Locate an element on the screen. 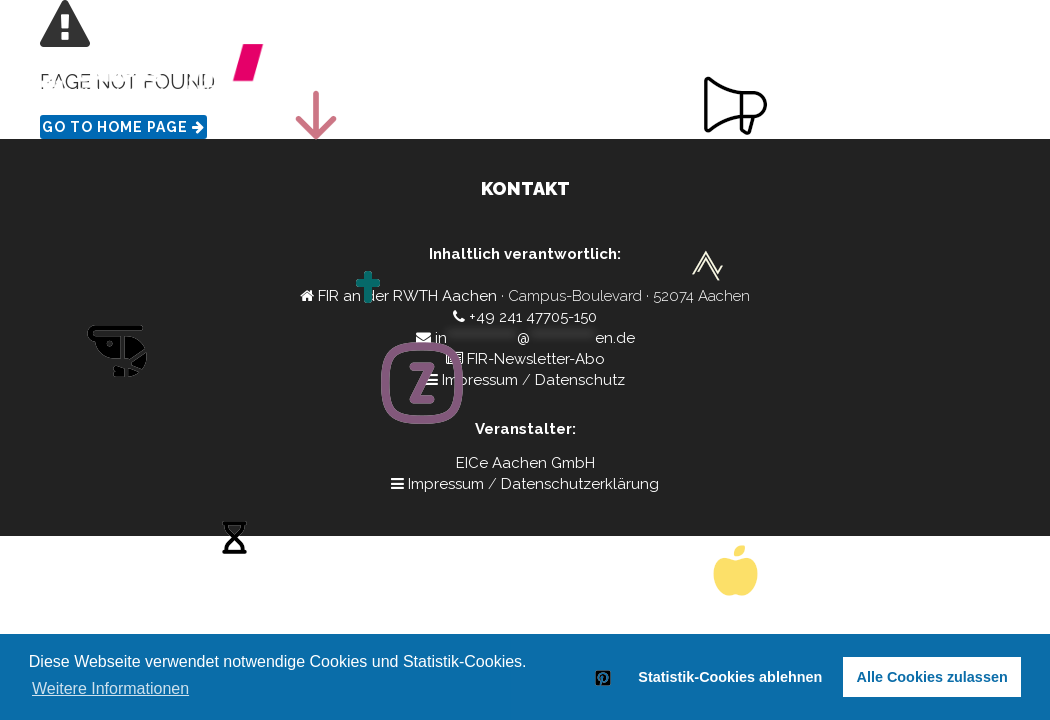 The height and width of the screenshot is (720, 1050). scroll down or view more content is located at coordinates (316, 115).